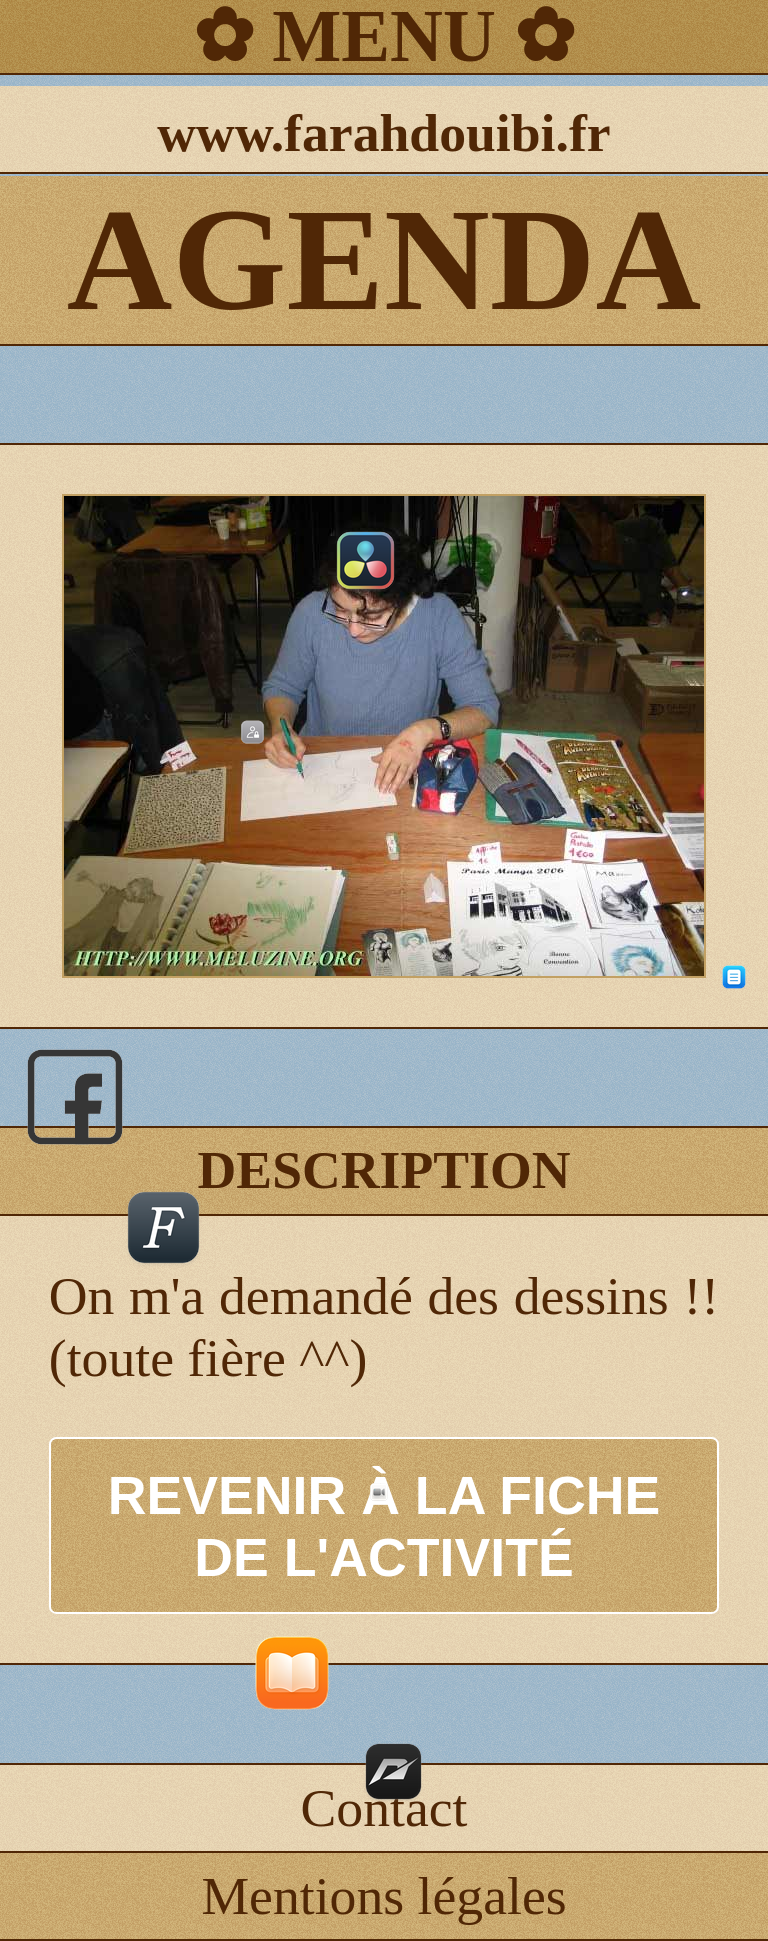  Describe the element at coordinates (292, 1673) in the screenshot. I see `open the Books app` at that location.